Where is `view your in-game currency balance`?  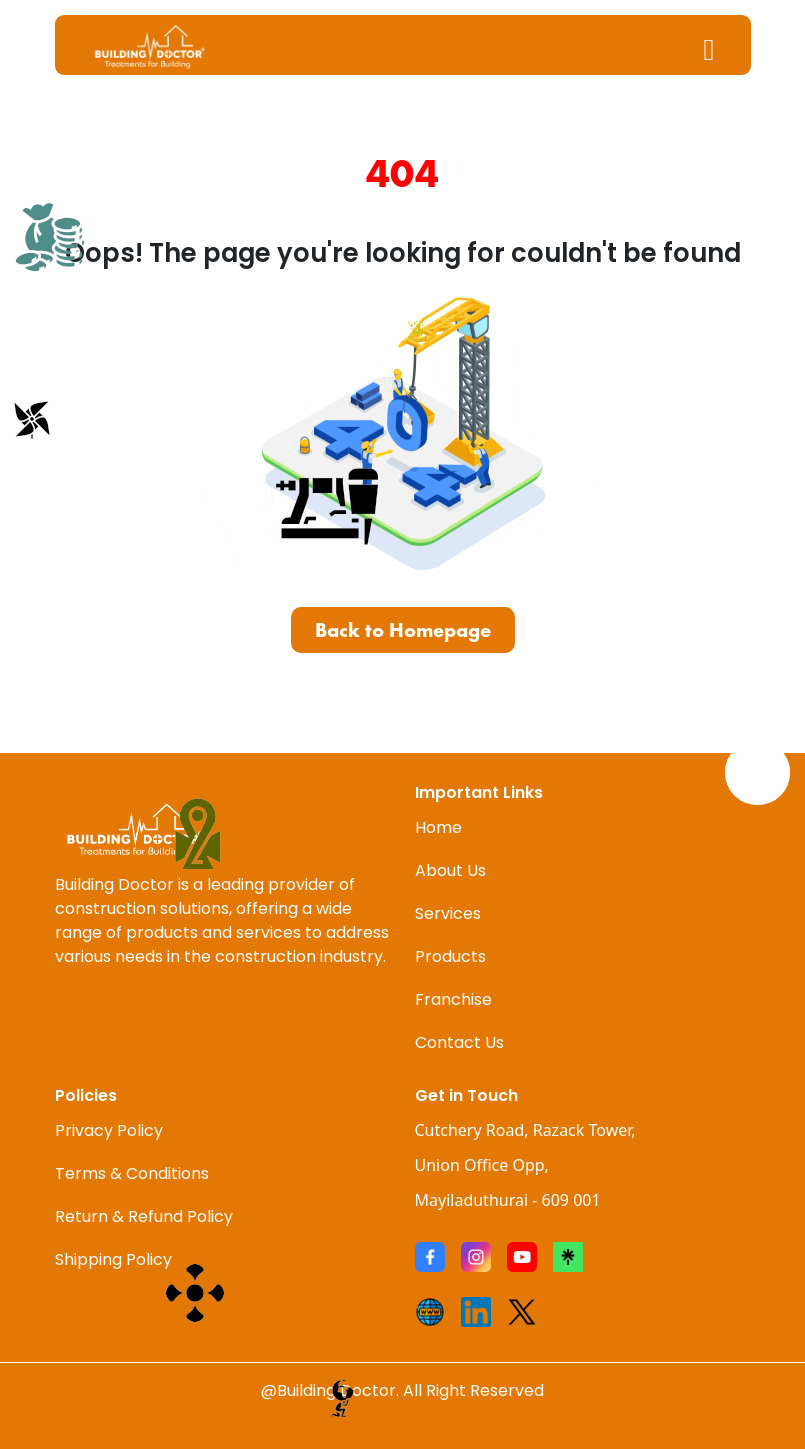 view your in-game currency balance is located at coordinates (50, 237).